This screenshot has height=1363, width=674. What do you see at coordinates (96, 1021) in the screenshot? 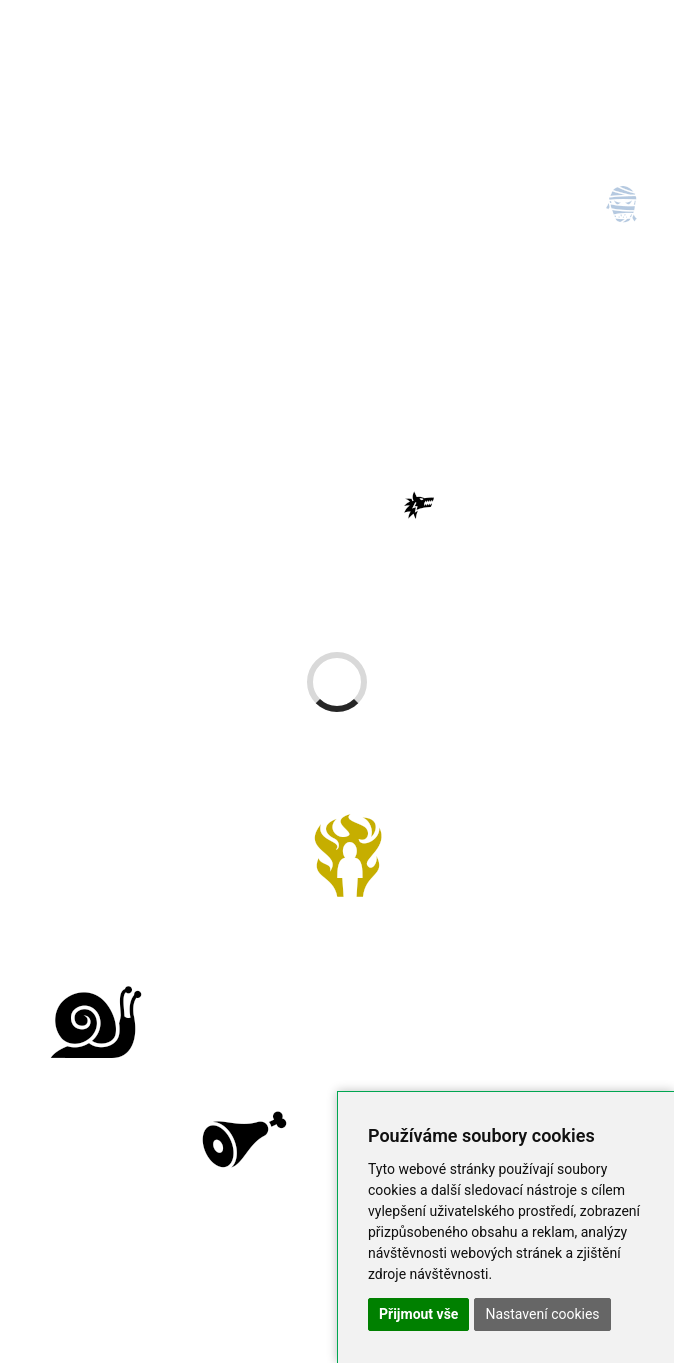
I see `indicates slow loading or processing speed` at bounding box center [96, 1021].